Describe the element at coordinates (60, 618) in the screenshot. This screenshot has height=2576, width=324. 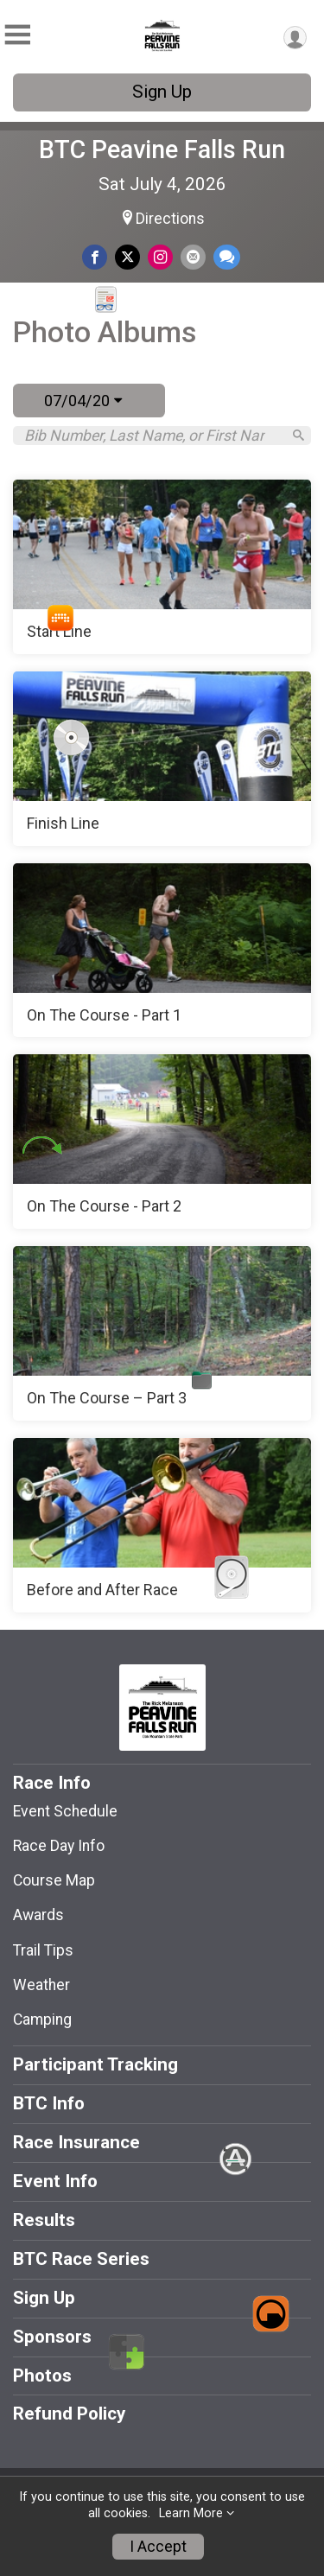
I see `open bitwig studio music production software` at that location.